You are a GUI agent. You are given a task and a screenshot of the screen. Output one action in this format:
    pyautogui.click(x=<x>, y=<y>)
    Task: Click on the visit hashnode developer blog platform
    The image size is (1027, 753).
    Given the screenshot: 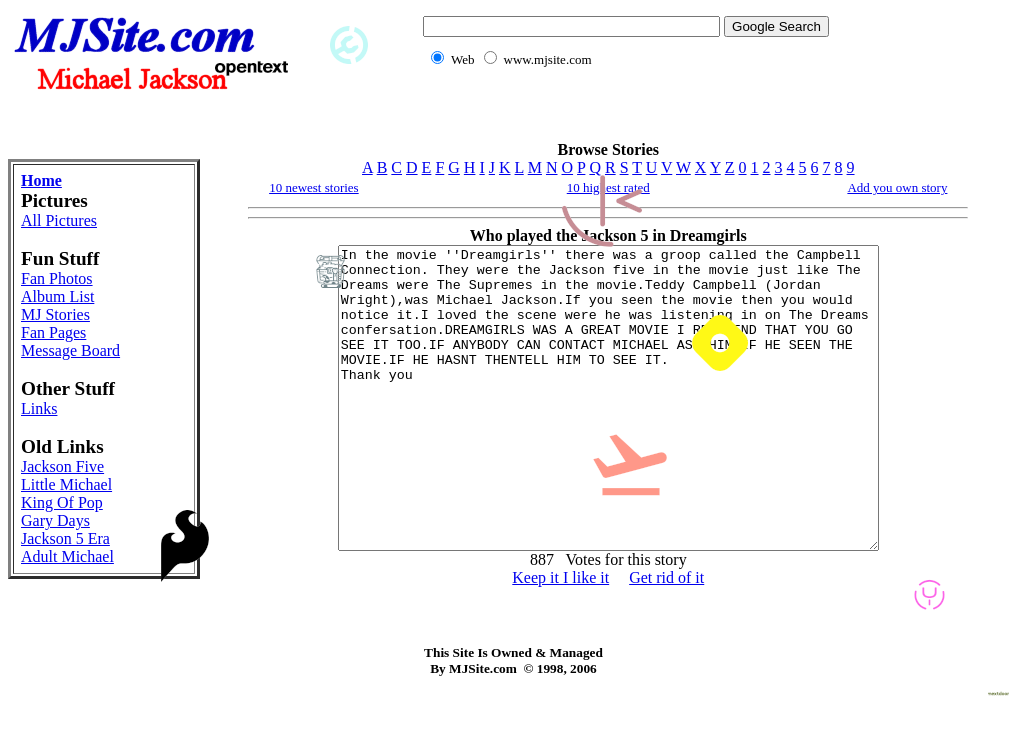 What is the action you would take?
    pyautogui.click(x=720, y=343)
    